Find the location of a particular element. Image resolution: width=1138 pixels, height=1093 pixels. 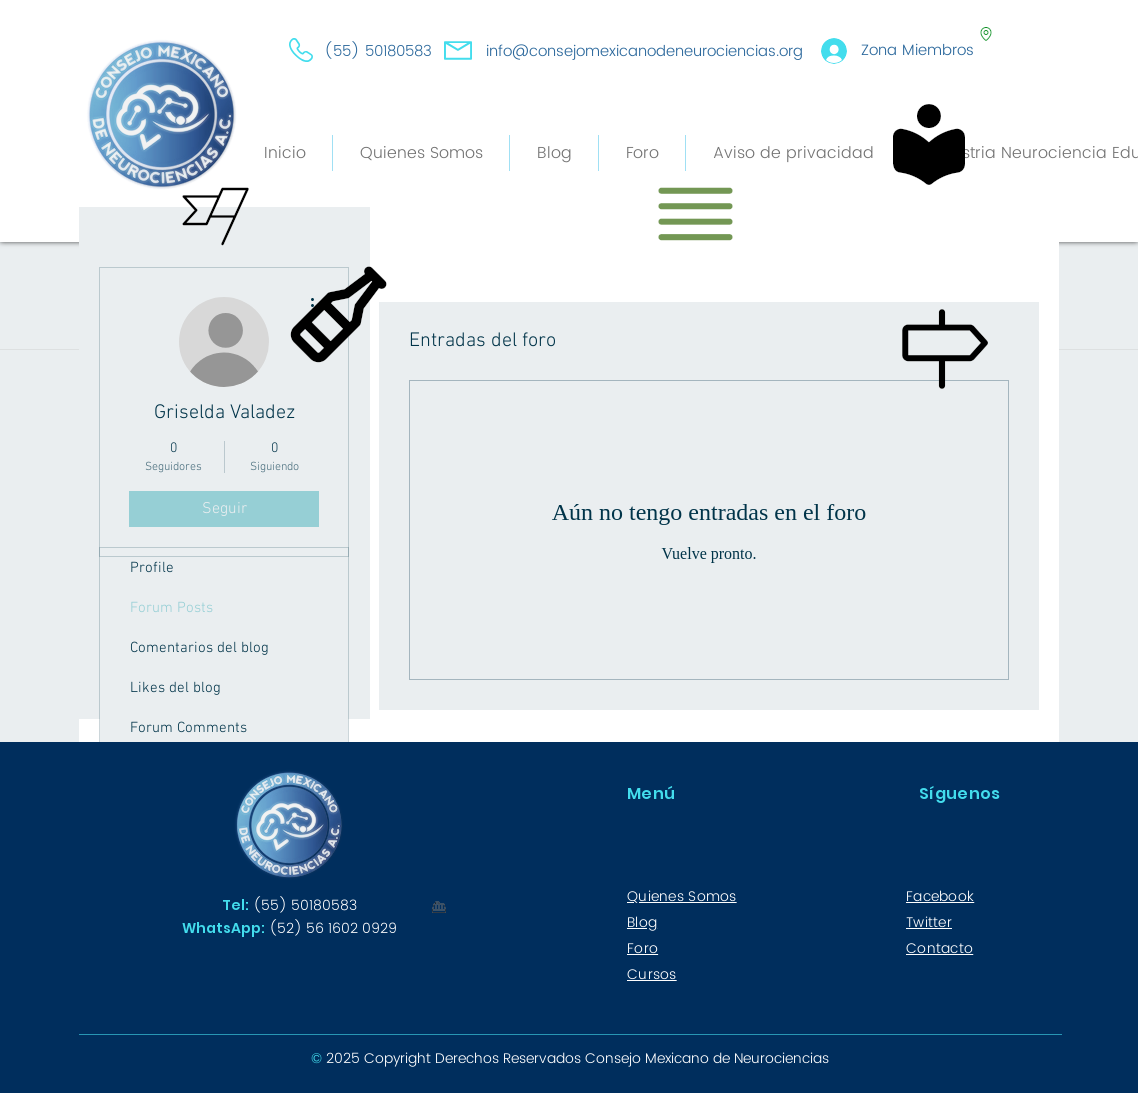

justify text alignment is located at coordinates (695, 215).